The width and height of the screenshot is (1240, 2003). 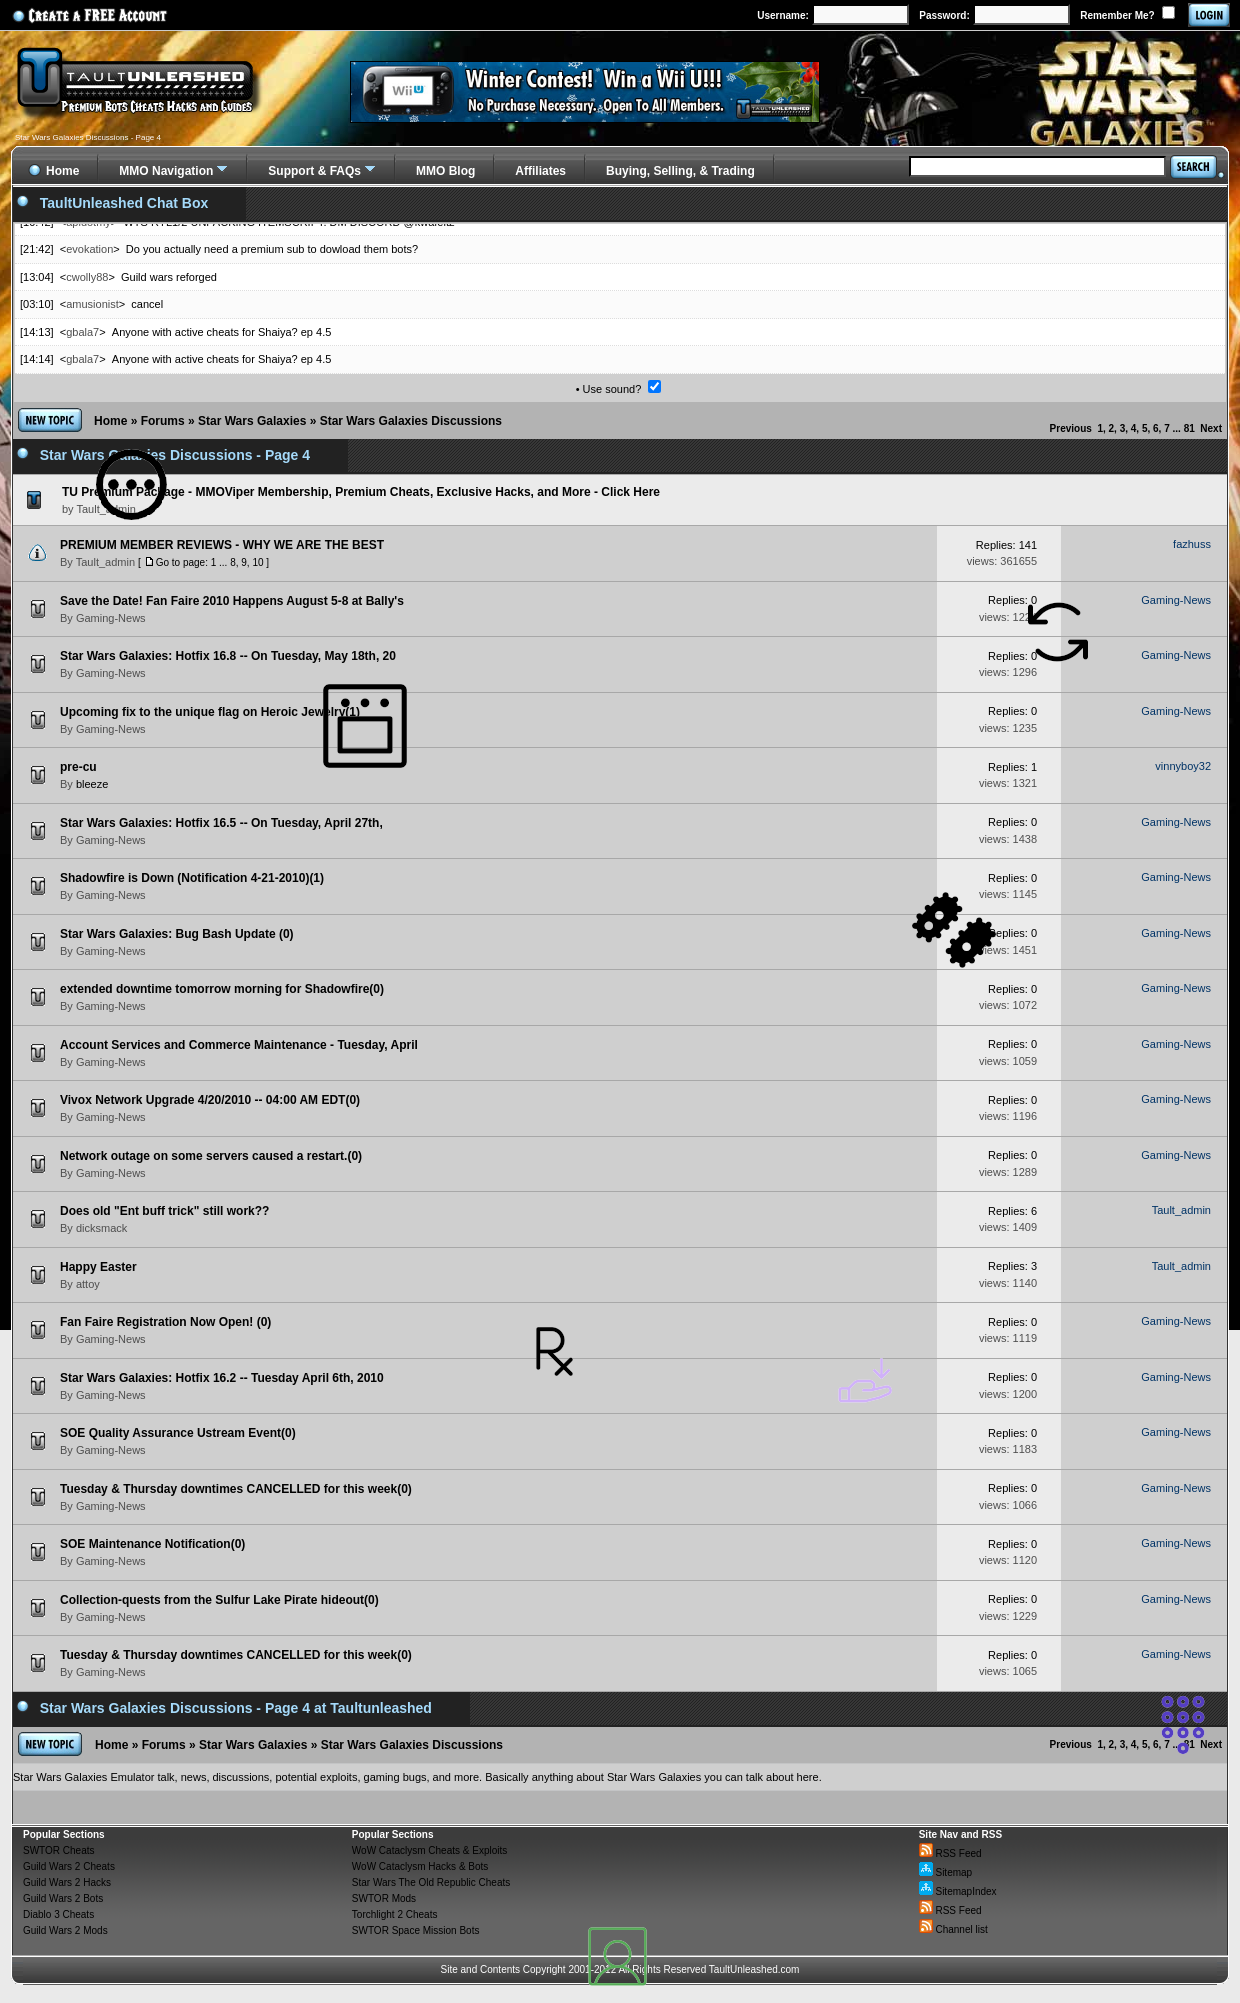 What do you see at coordinates (867, 1383) in the screenshot?
I see `receive or accept an incoming item` at bounding box center [867, 1383].